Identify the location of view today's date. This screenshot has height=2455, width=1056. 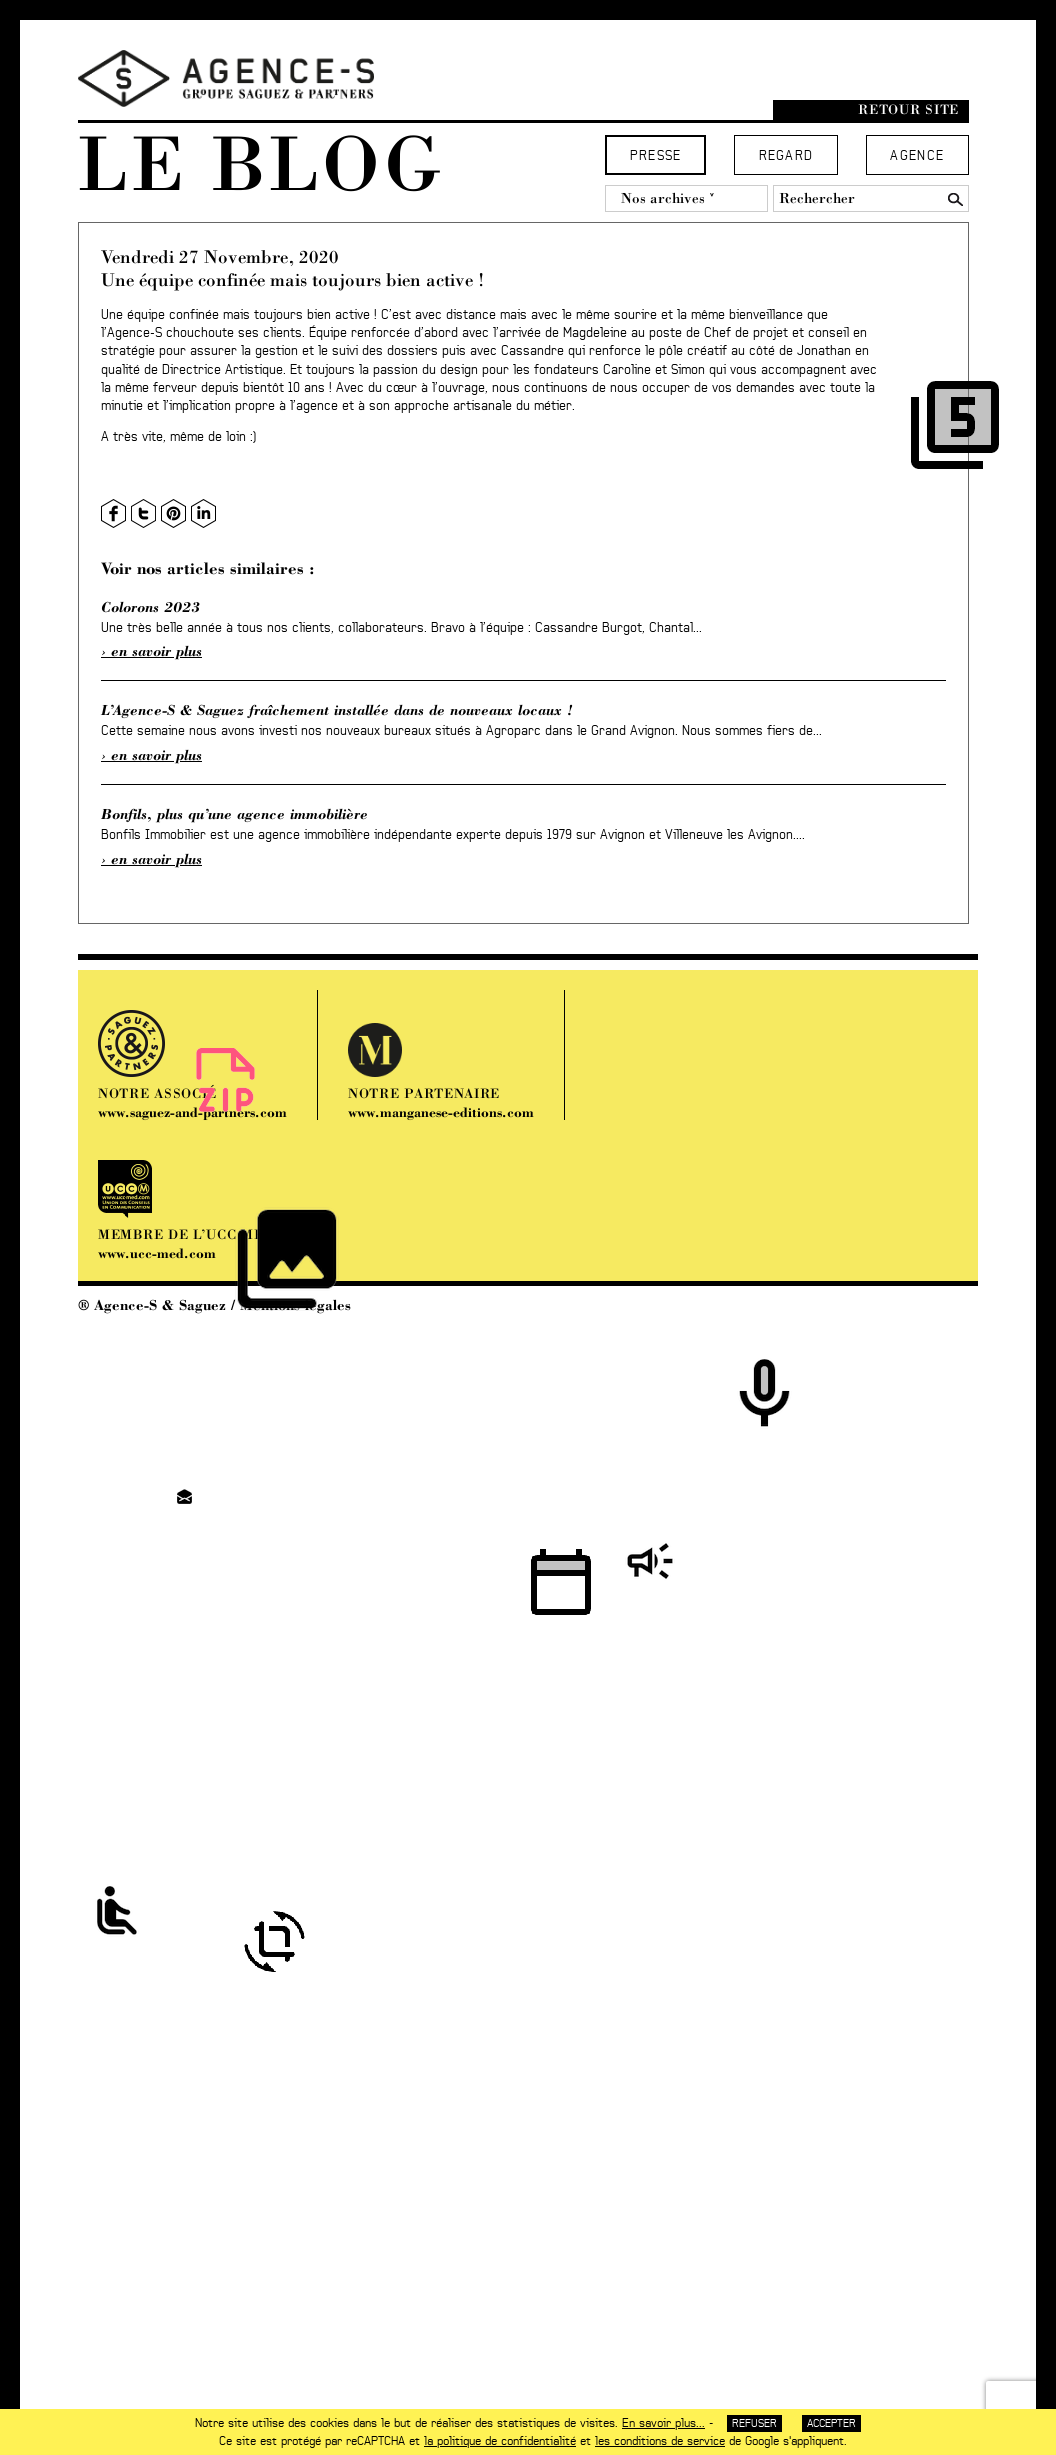
(561, 1582).